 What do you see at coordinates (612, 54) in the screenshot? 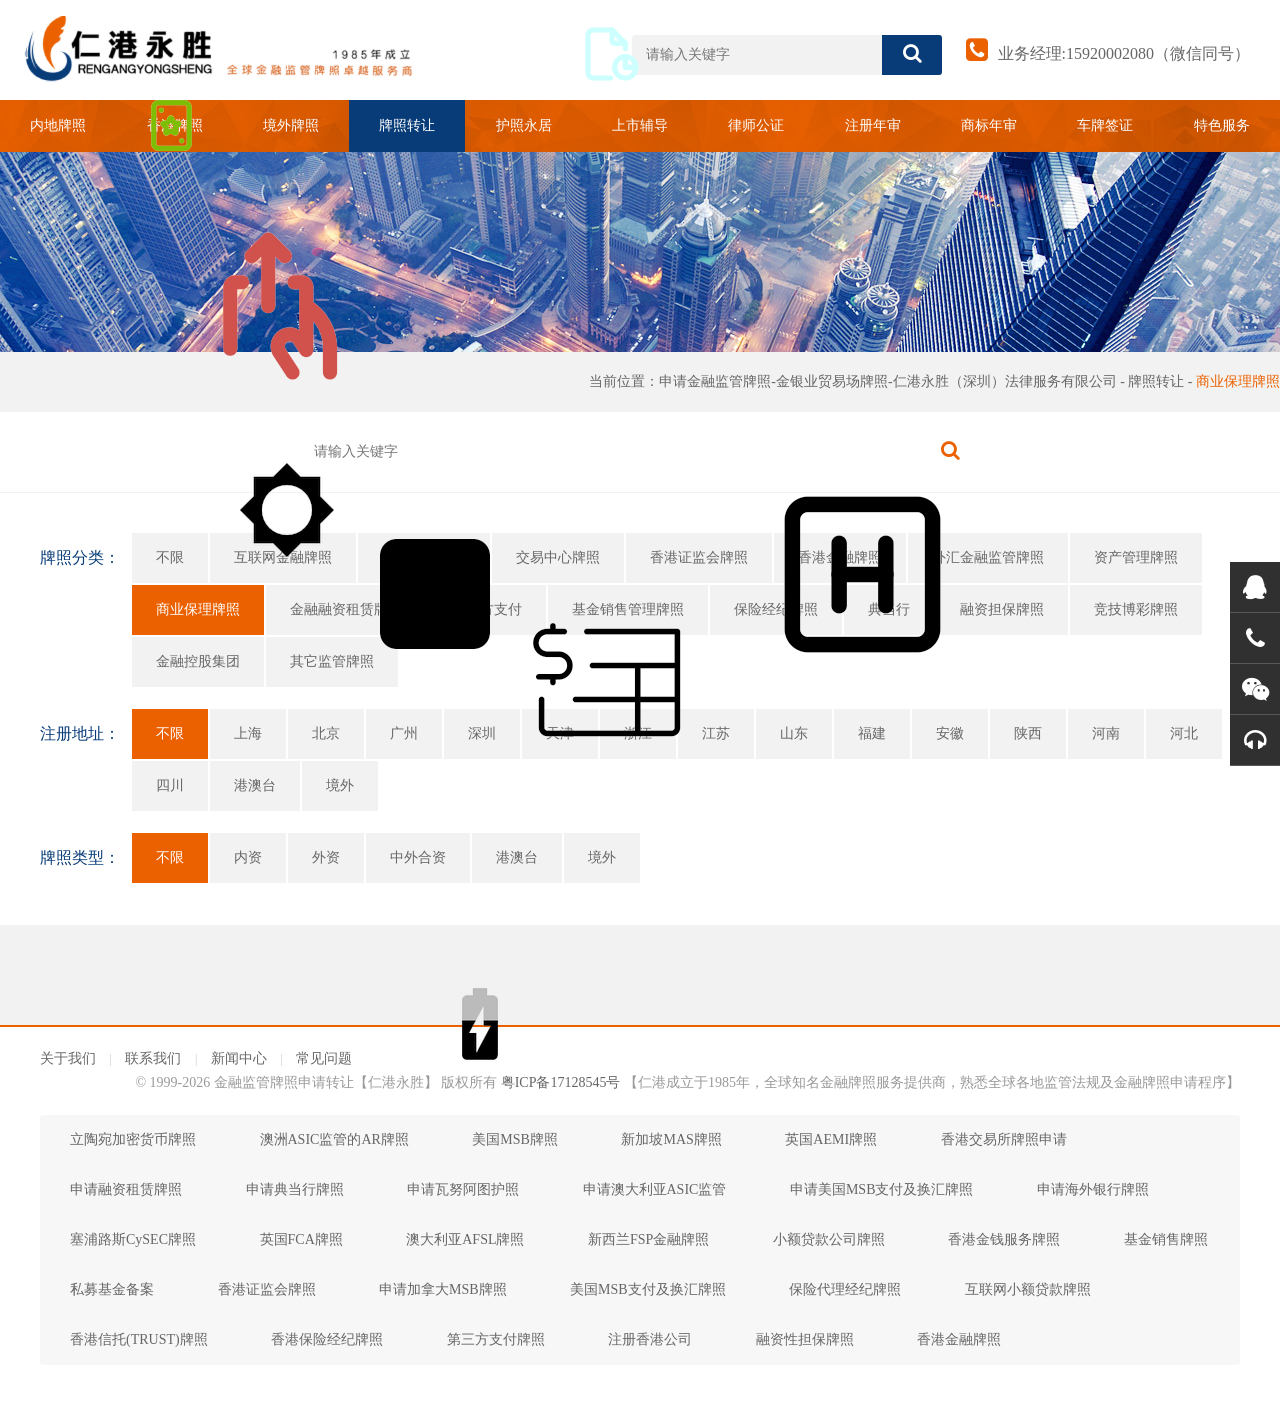
I see `view file analytics or report` at bounding box center [612, 54].